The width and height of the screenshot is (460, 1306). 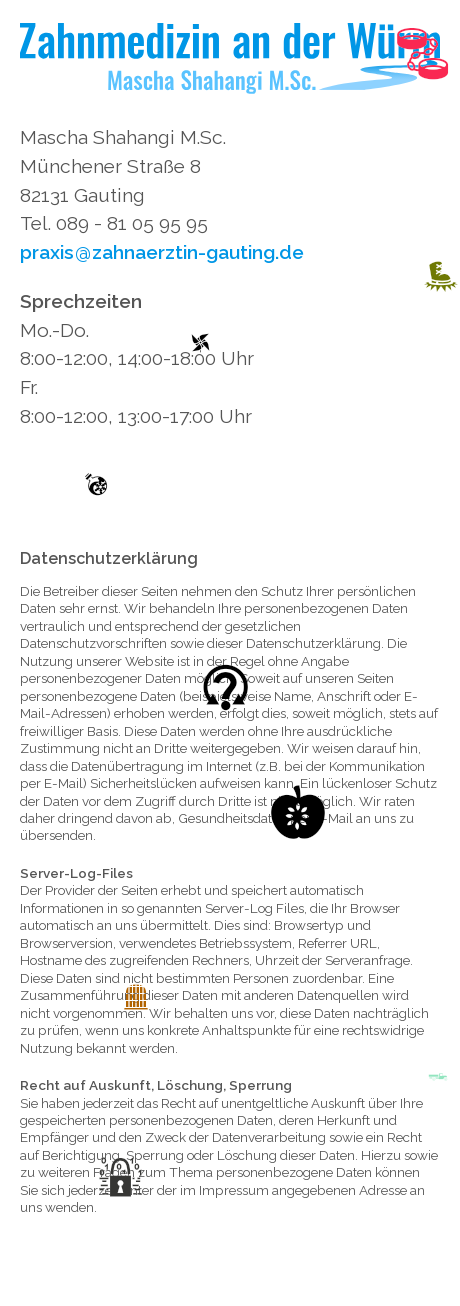 What do you see at coordinates (96, 484) in the screenshot?
I see `use a frost potion or ice spell item` at bounding box center [96, 484].